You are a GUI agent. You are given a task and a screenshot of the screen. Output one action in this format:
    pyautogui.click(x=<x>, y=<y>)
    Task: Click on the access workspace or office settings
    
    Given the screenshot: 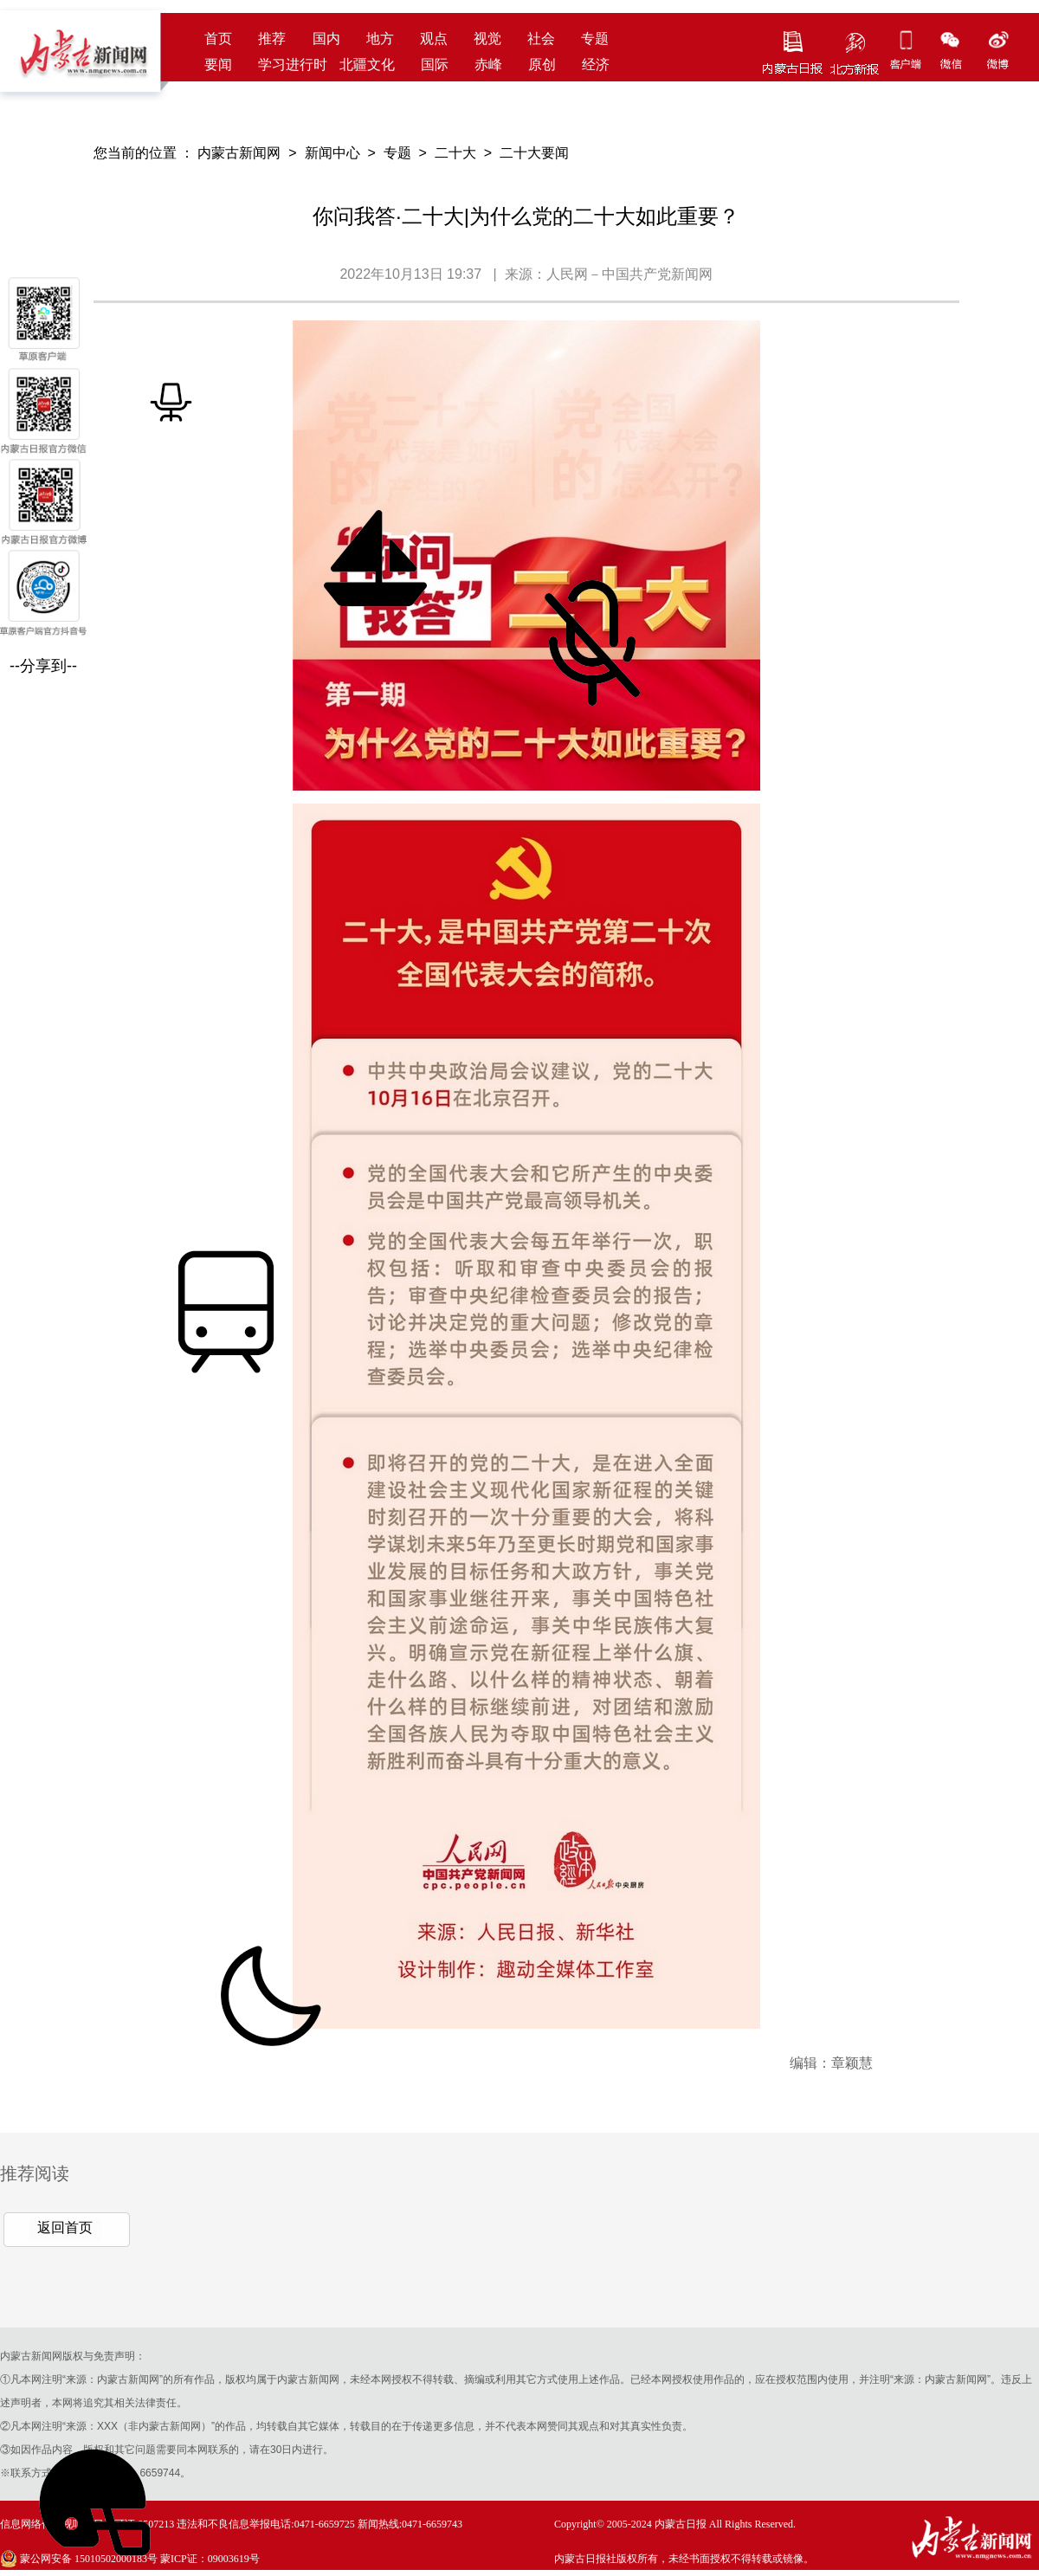 What is the action you would take?
    pyautogui.click(x=171, y=402)
    